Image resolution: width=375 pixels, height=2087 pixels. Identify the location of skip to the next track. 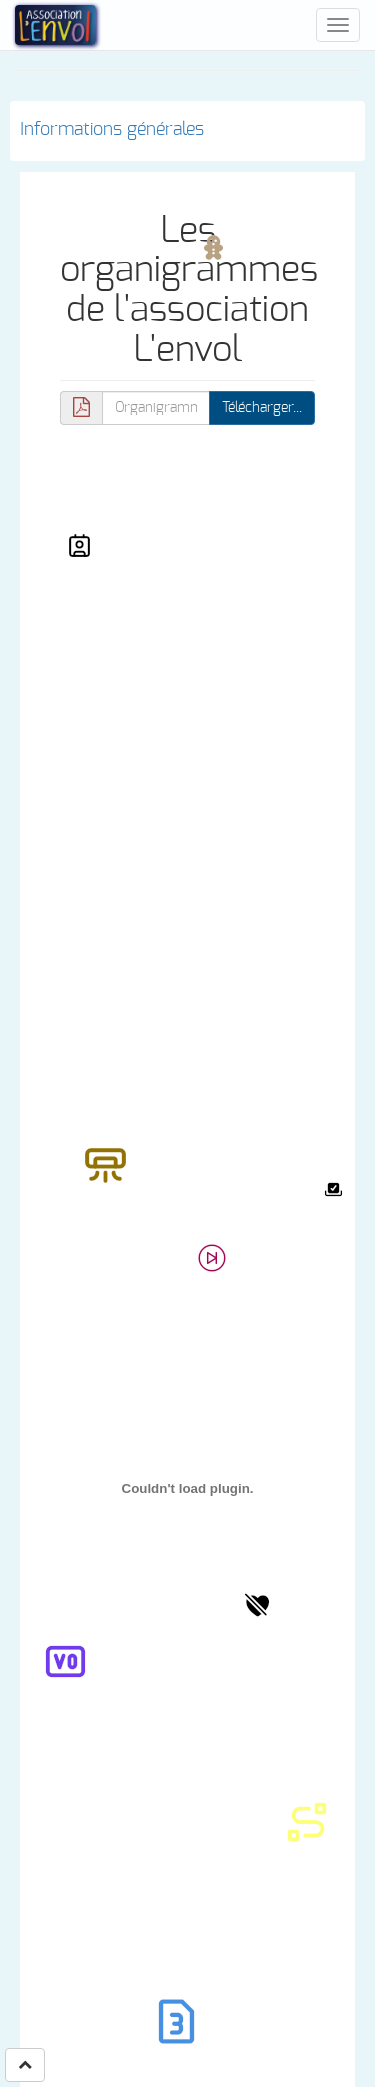
(212, 1258).